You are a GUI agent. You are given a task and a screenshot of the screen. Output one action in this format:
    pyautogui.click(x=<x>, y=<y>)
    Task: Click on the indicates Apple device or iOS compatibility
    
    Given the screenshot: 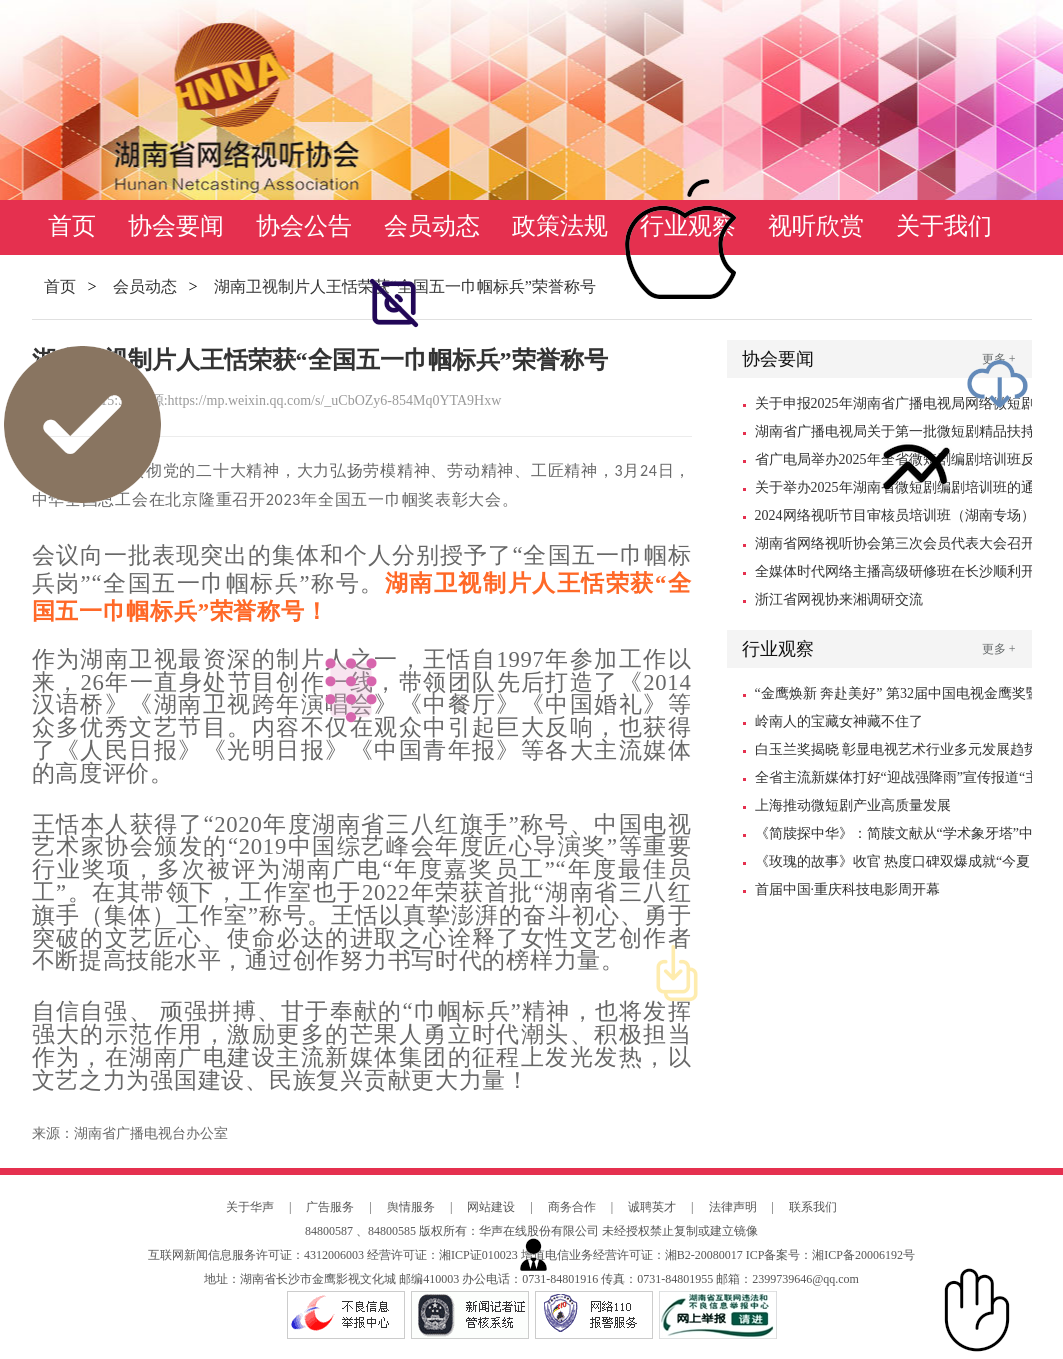 What is the action you would take?
    pyautogui.click(x=685, y=248)
    